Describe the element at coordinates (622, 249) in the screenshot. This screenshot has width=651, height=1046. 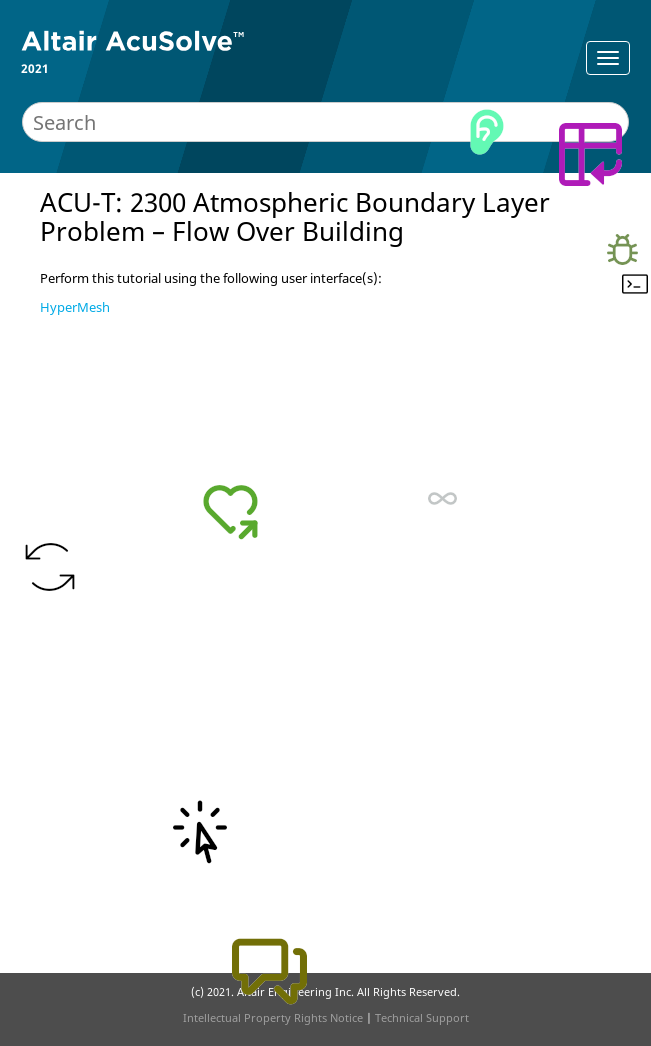
I see `report a bug or issue` at that location.